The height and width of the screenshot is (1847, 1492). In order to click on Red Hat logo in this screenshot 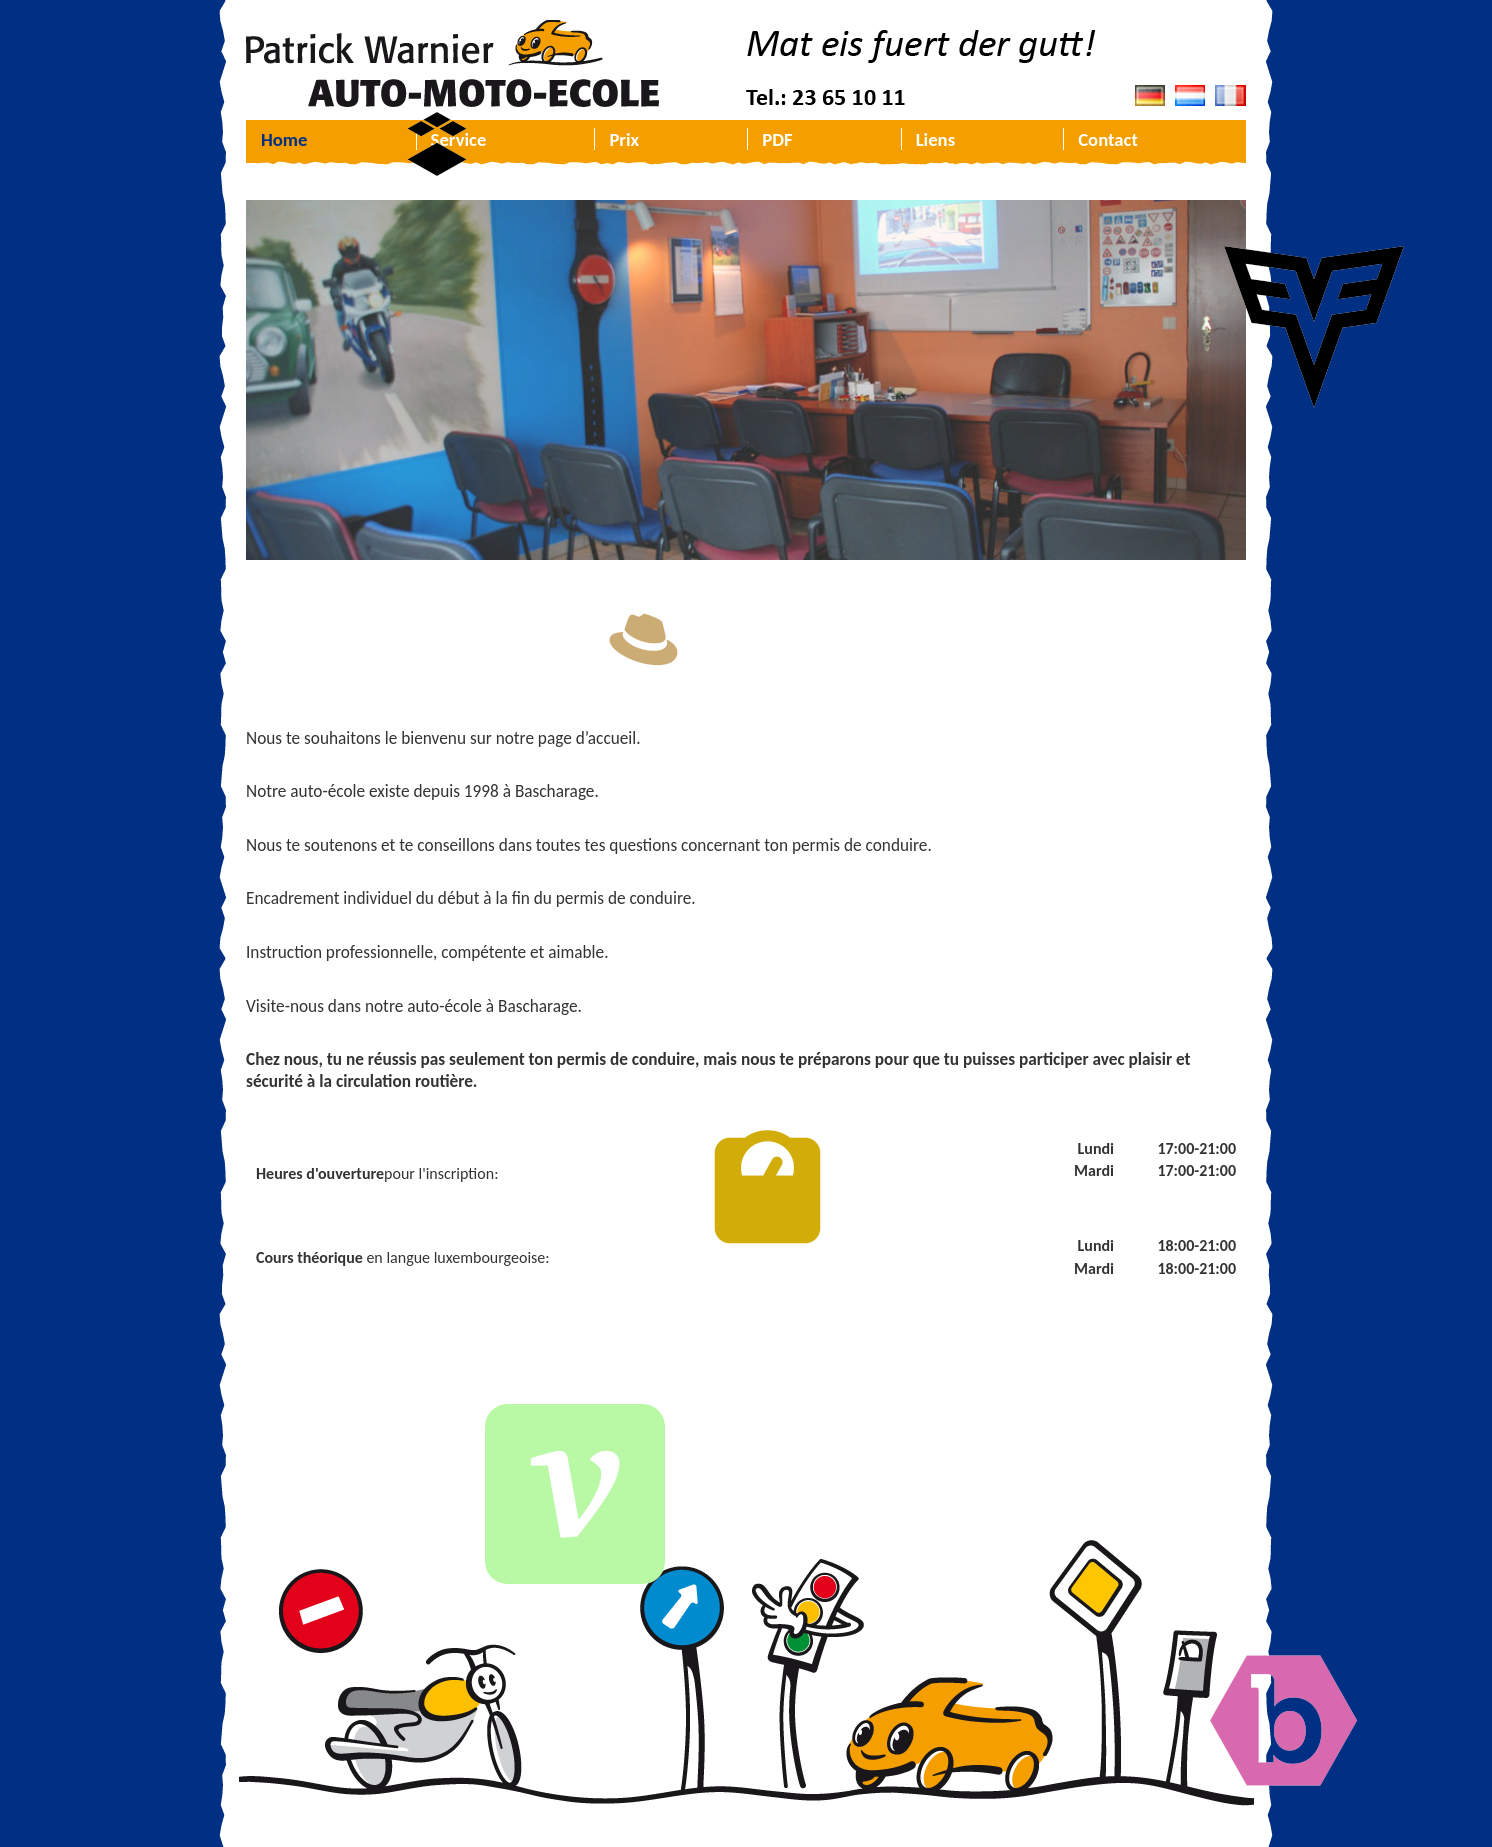, I will do `click(643, 639)`.